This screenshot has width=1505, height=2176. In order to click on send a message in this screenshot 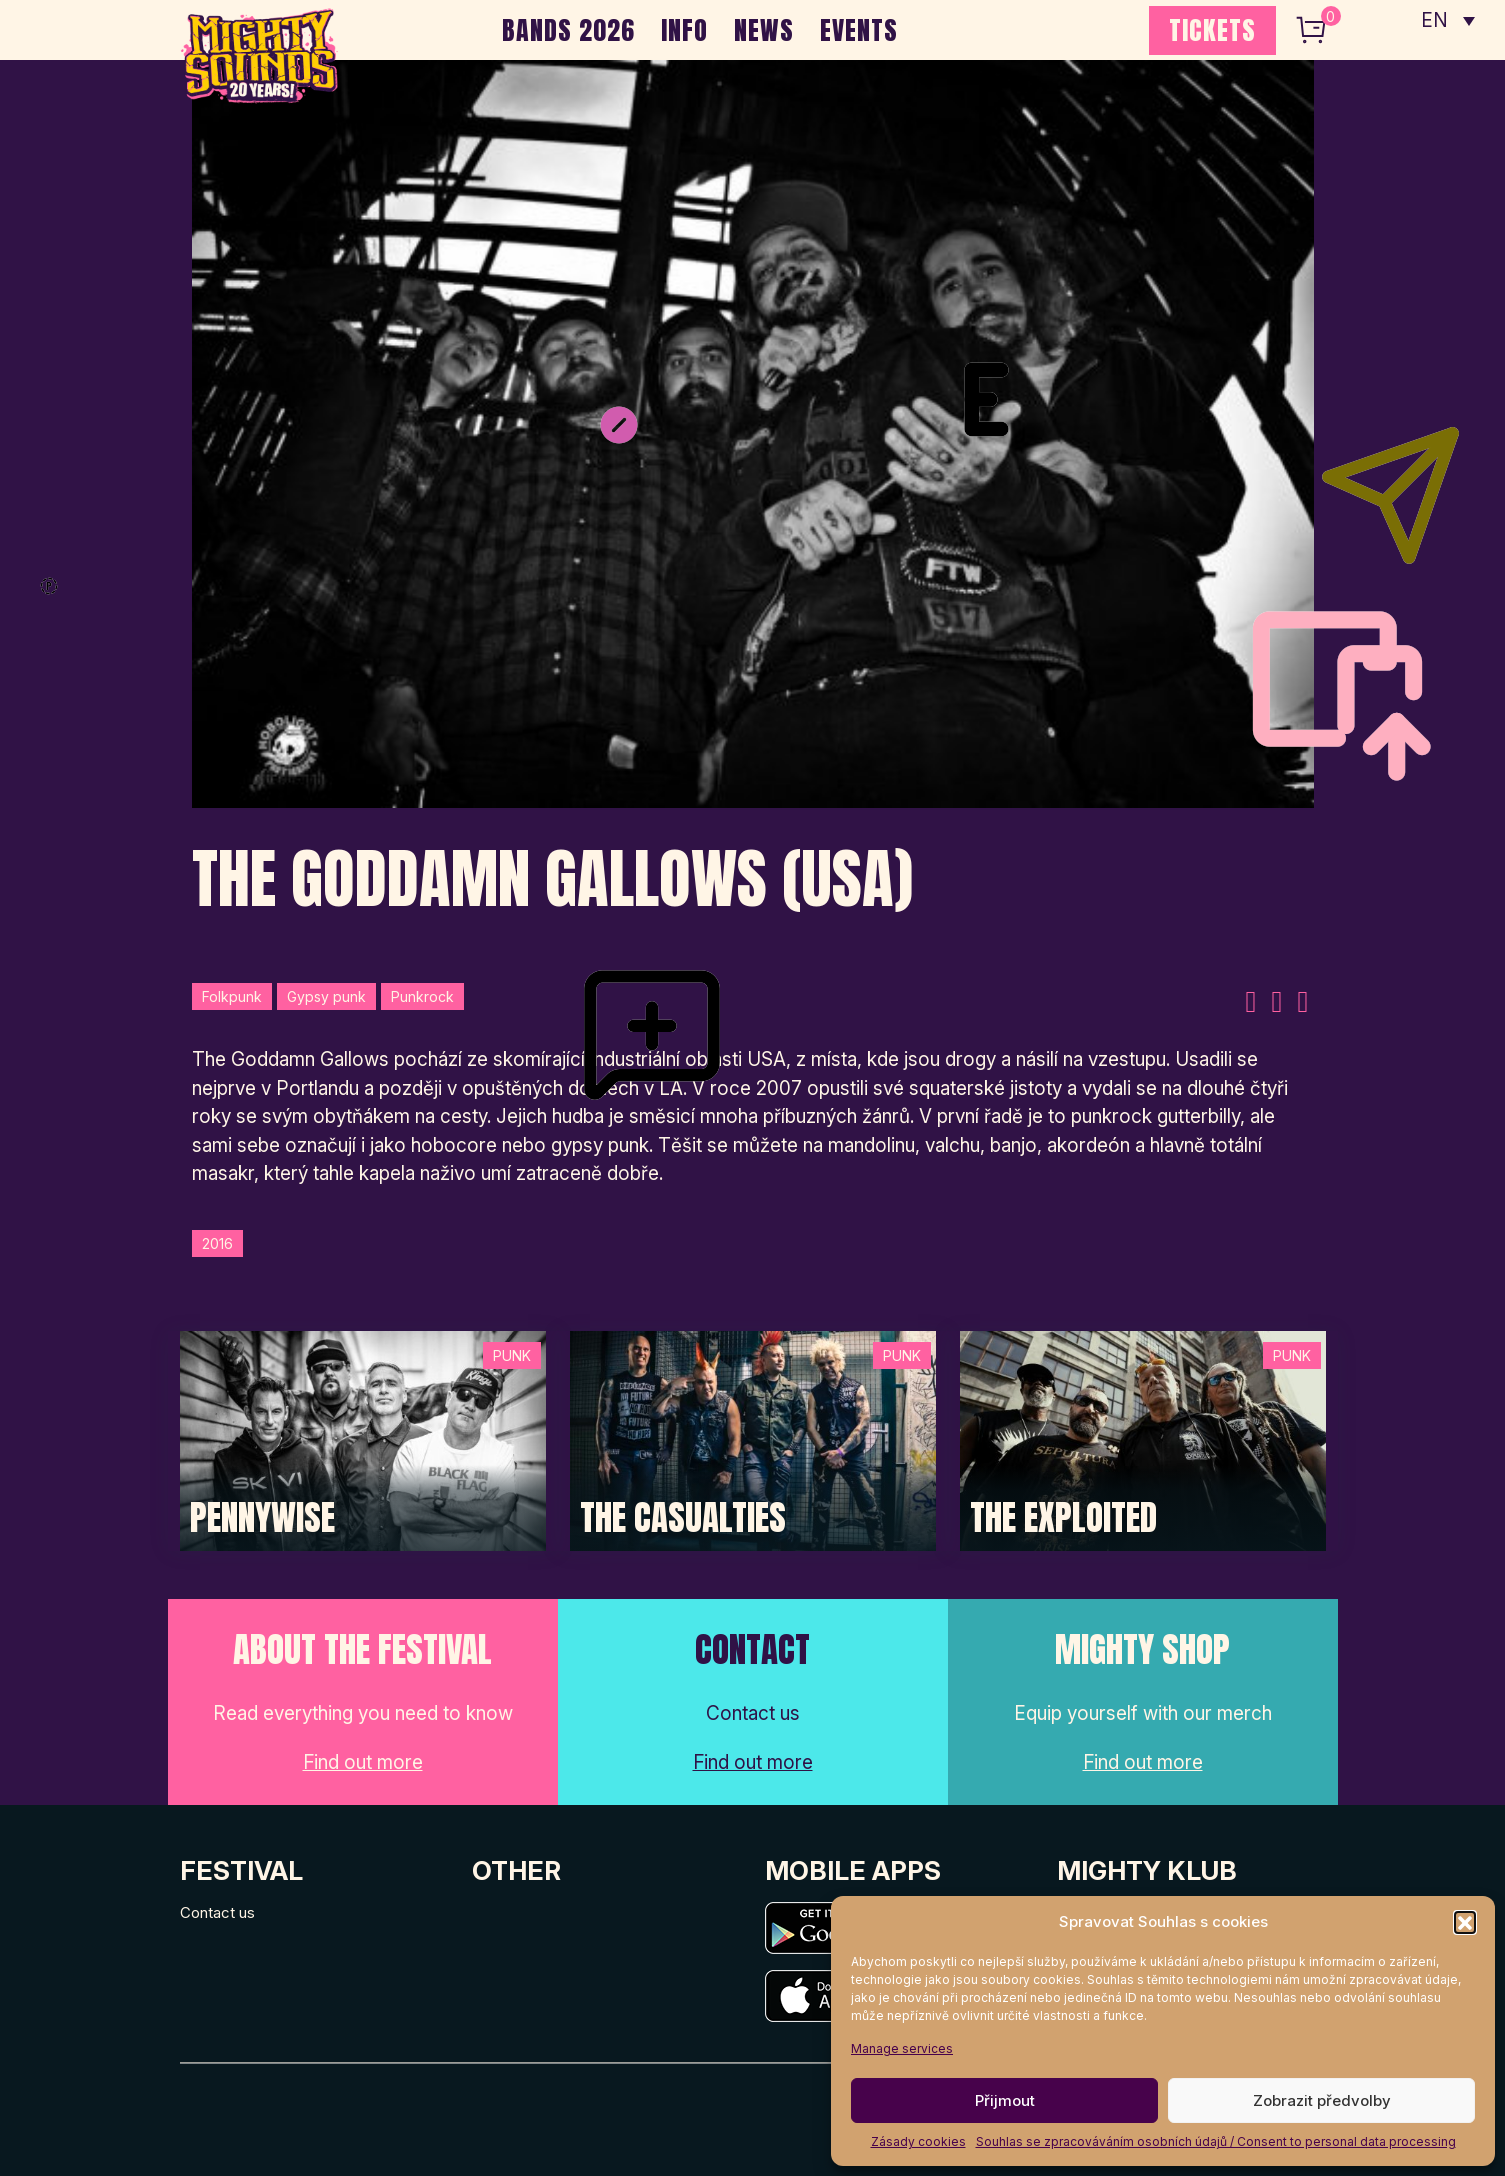, I will do `click(1390, 495)`.